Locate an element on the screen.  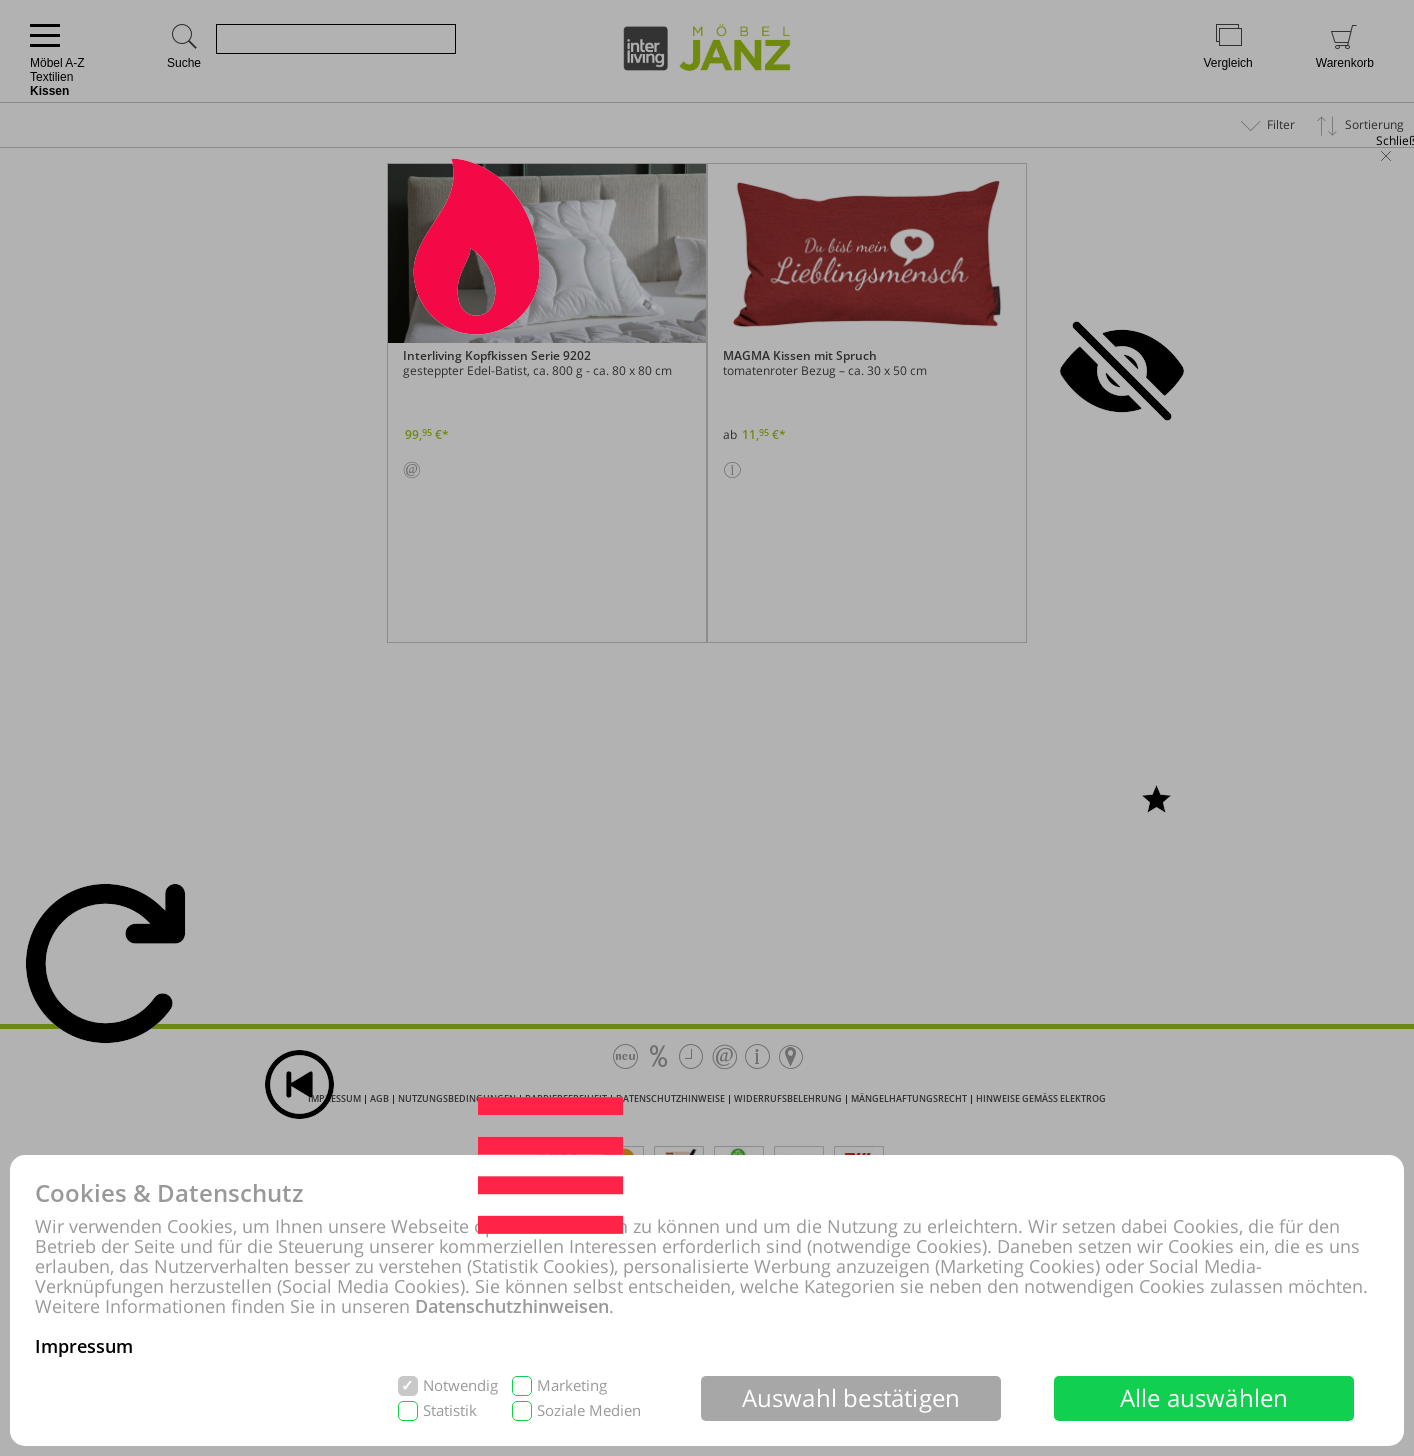
hide password or sensitive content is located at coordinates (1122, 371).